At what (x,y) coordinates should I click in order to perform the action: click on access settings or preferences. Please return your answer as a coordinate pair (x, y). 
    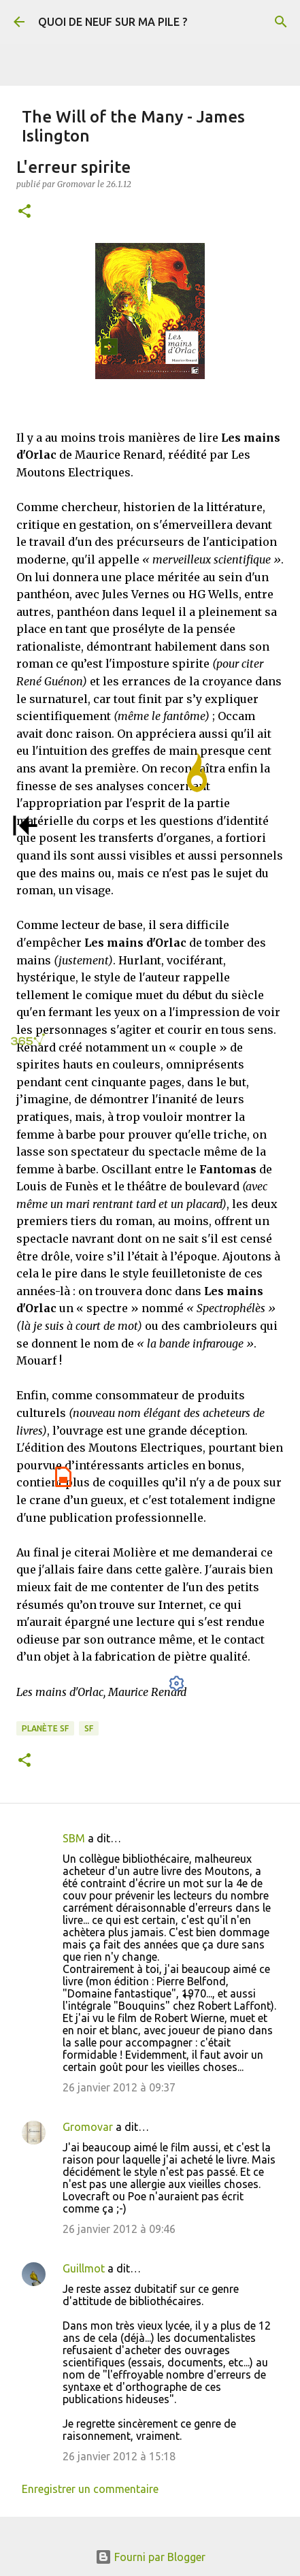
    Looking at the image, I should click on (176, 1683).